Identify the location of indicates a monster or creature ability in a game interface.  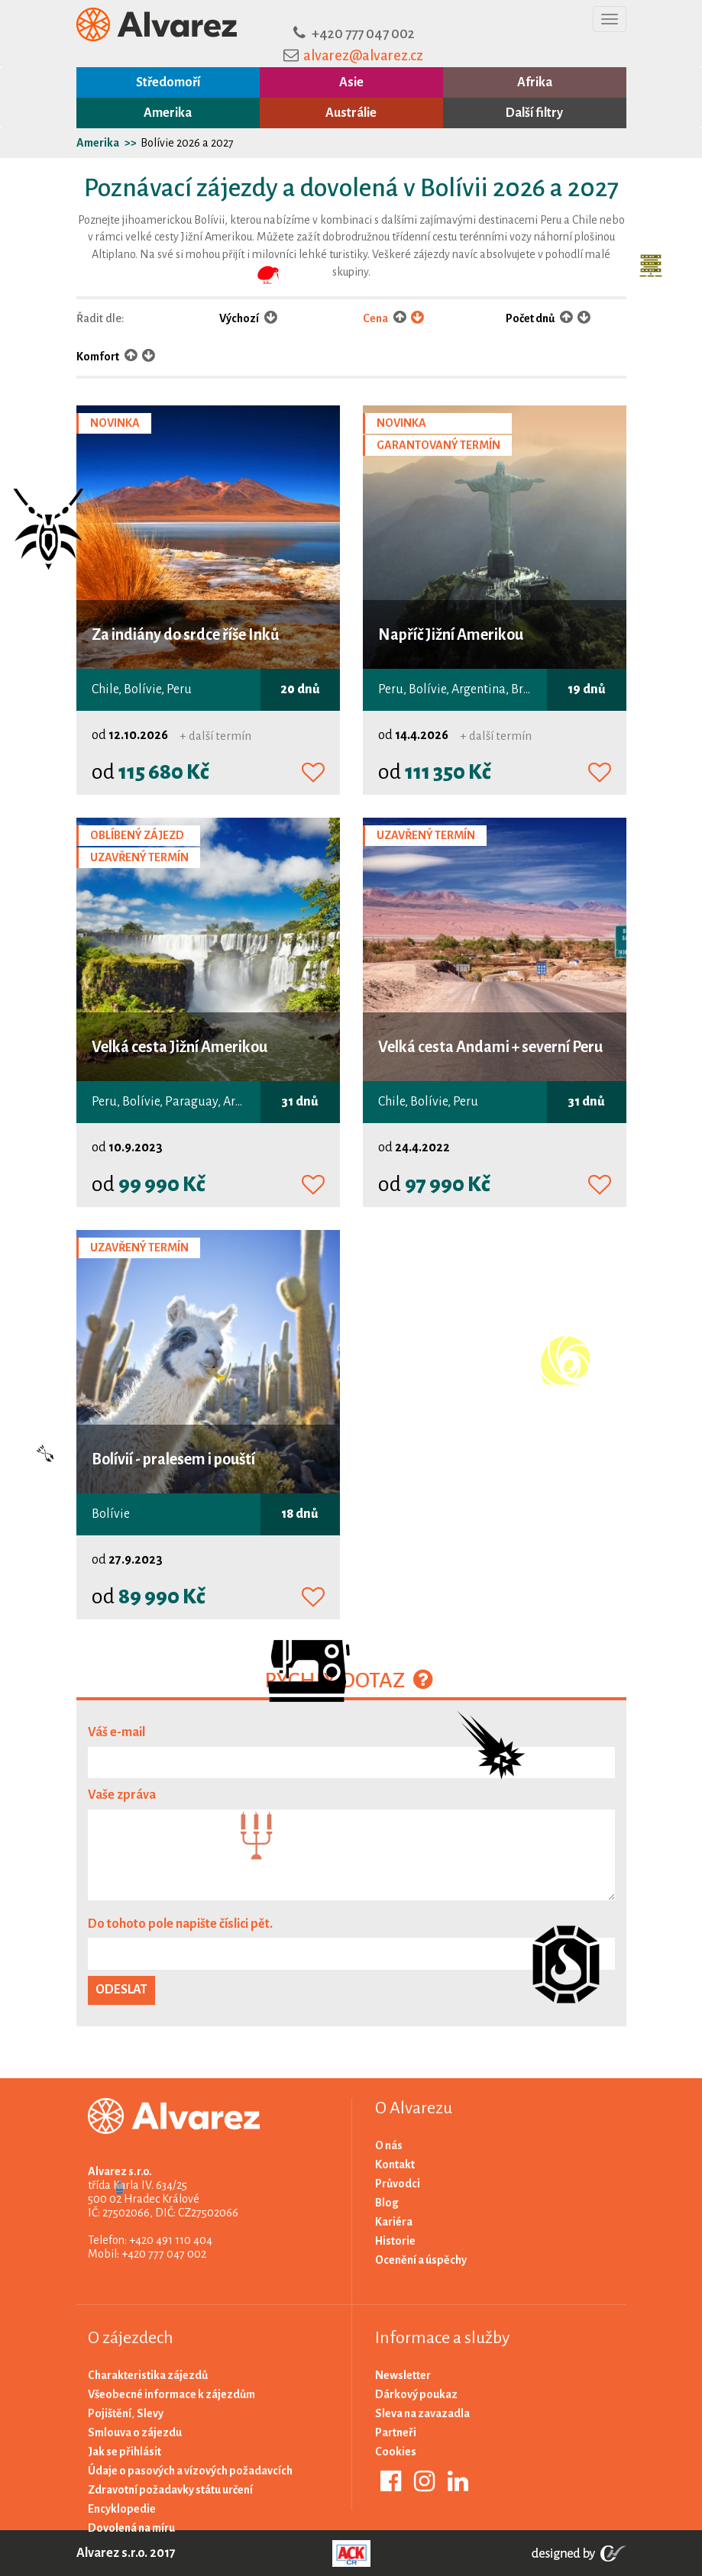
(565, 1360).